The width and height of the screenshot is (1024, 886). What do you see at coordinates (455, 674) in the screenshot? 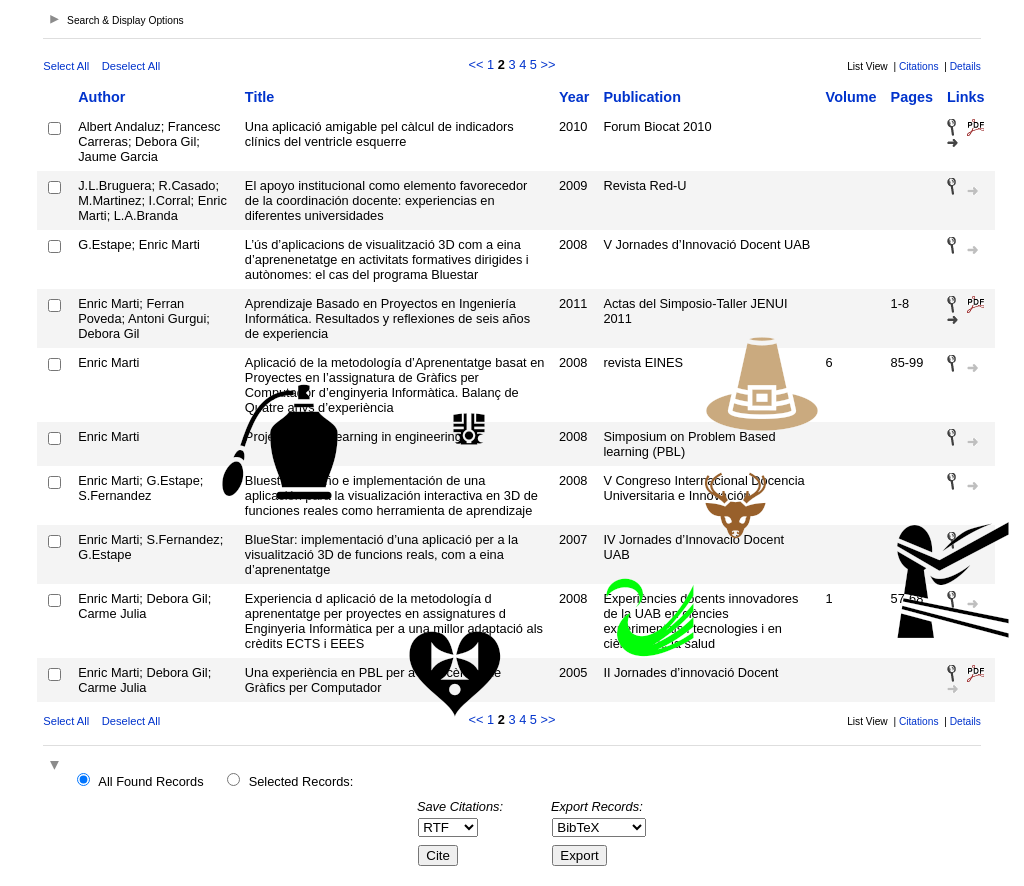
I see `indicates royal or noble romance storyline` at bounding box center [455, 674].